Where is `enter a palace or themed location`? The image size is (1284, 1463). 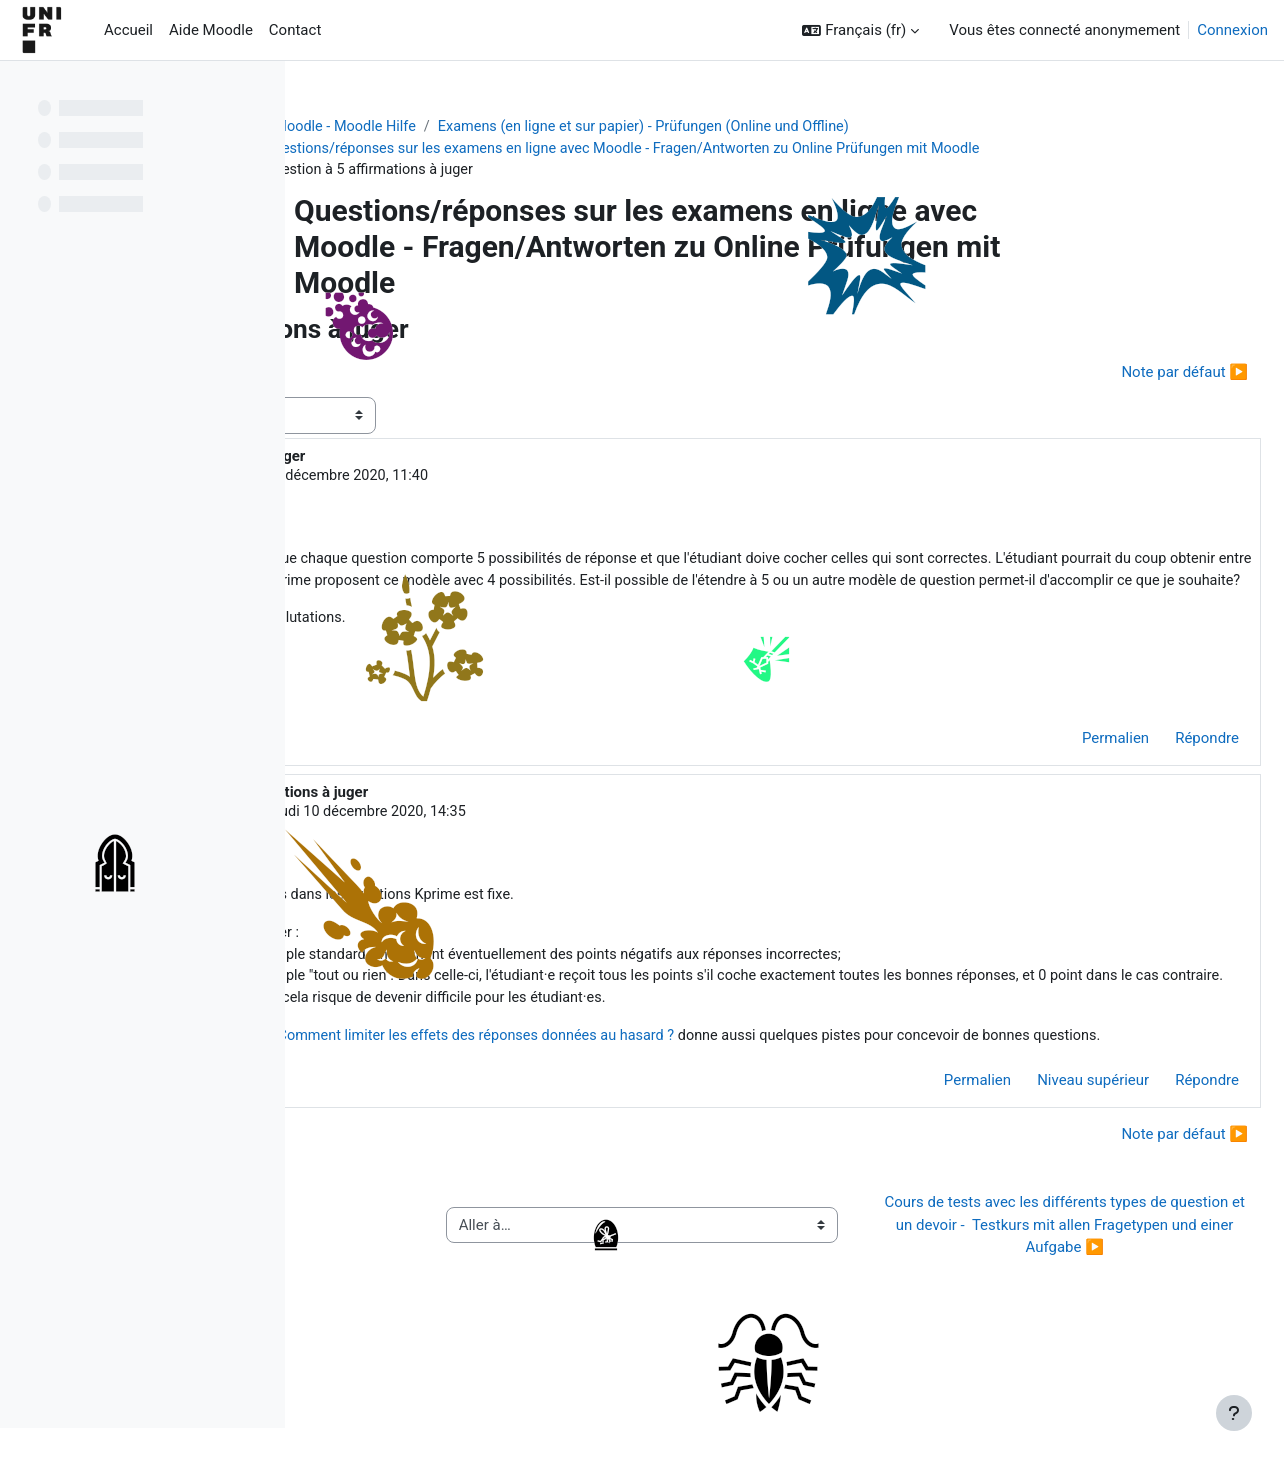
enter a palace or themed location is located at coordinates (115, 863).